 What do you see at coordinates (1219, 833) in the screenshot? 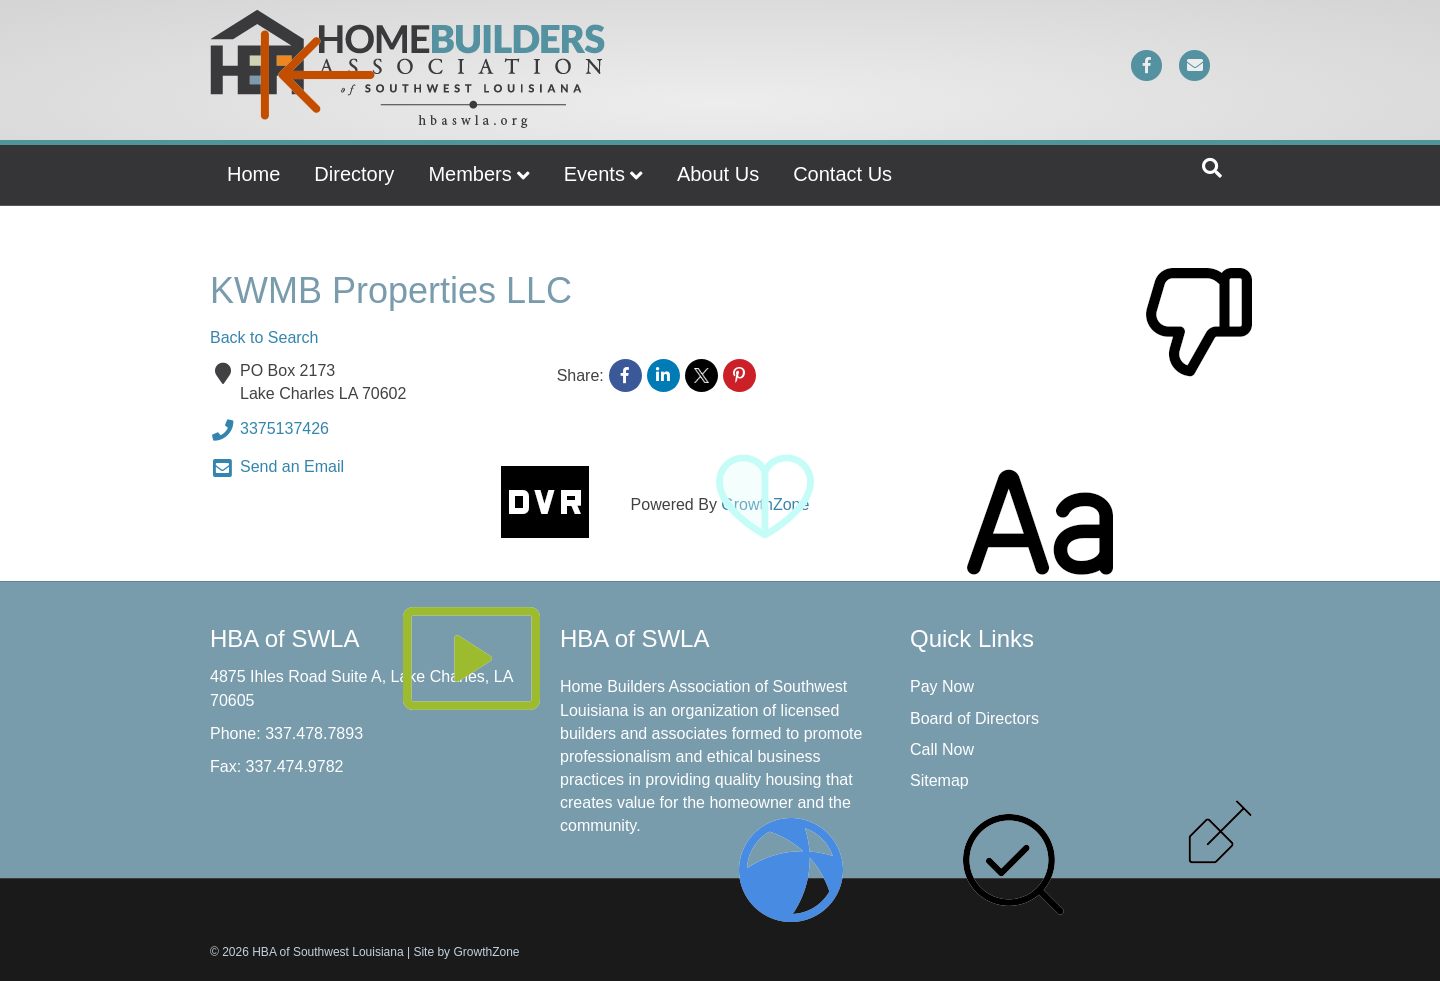
I see `access gardening or landscaping tools` at bounding box center [1219, 833].